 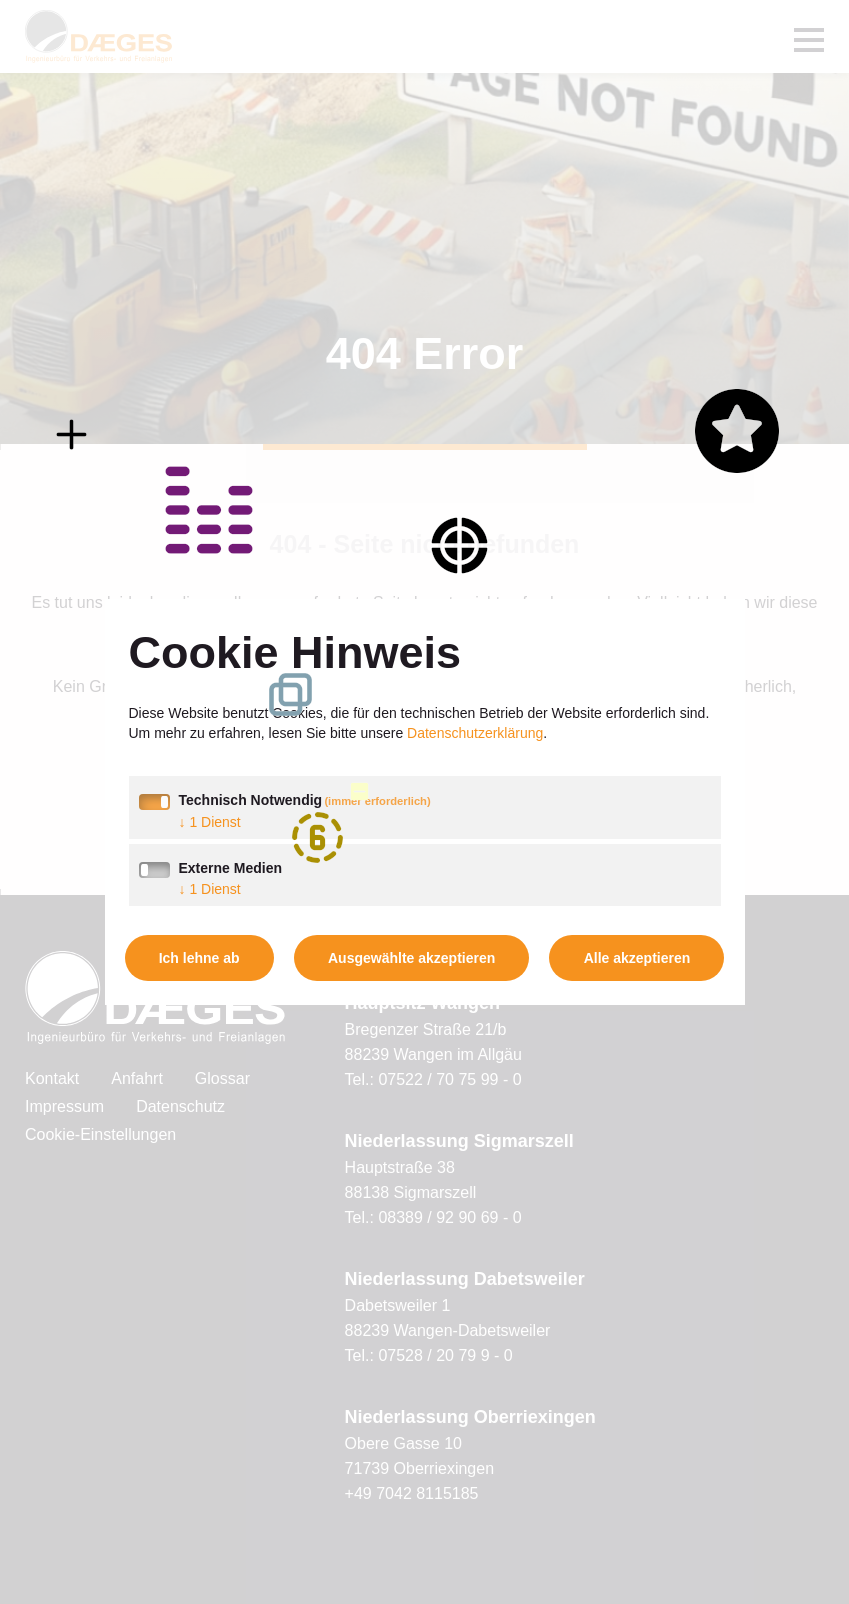 I want to click on view column chart or bar graph data, so click(x=209, y=510).